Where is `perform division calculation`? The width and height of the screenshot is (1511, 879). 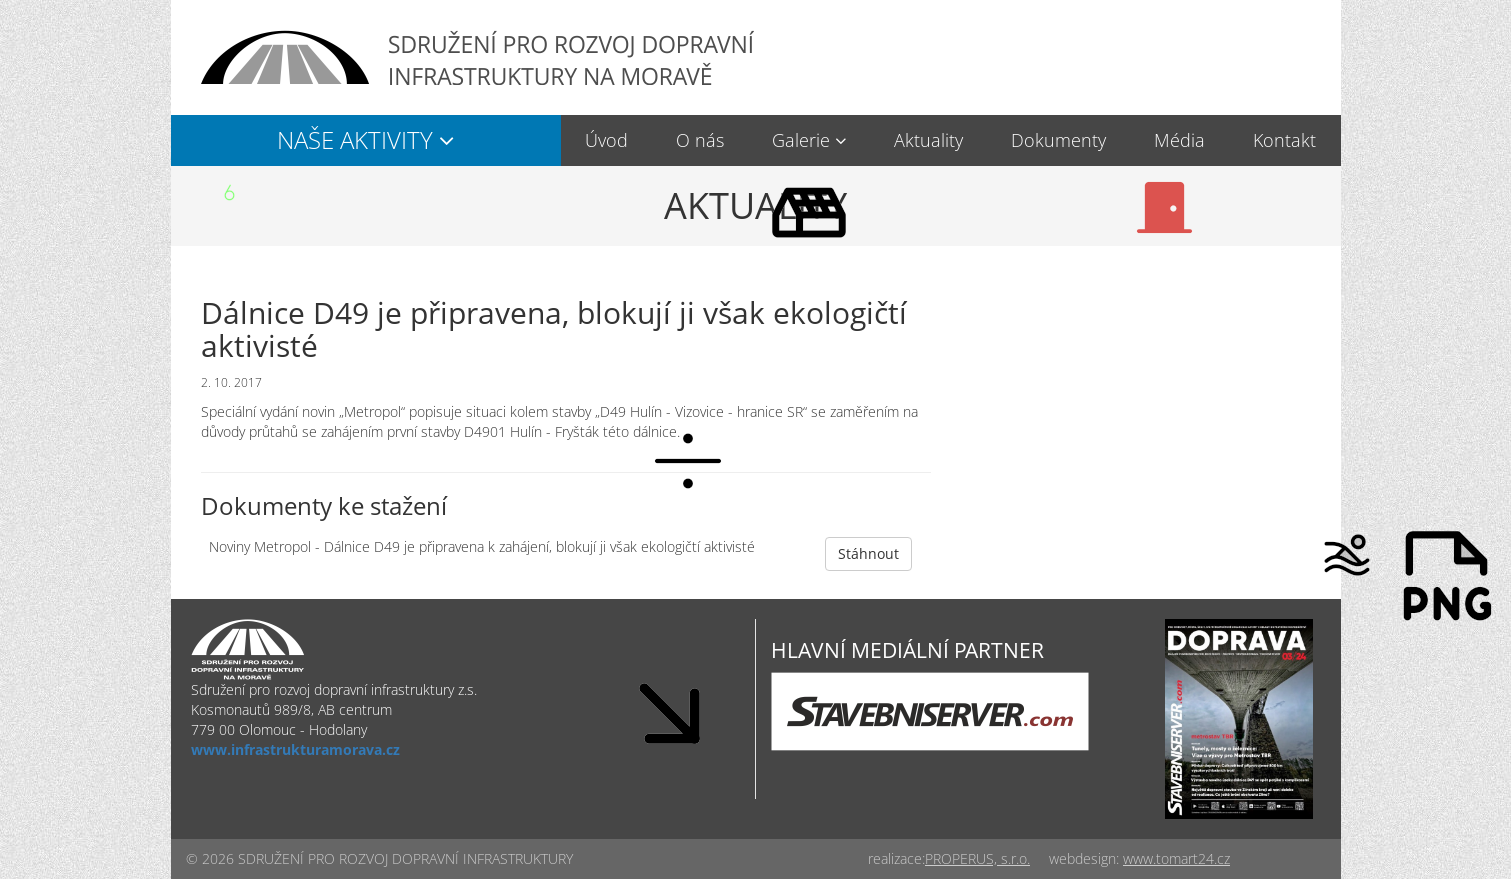 perform division calculation is located at coordinates (688, 461).